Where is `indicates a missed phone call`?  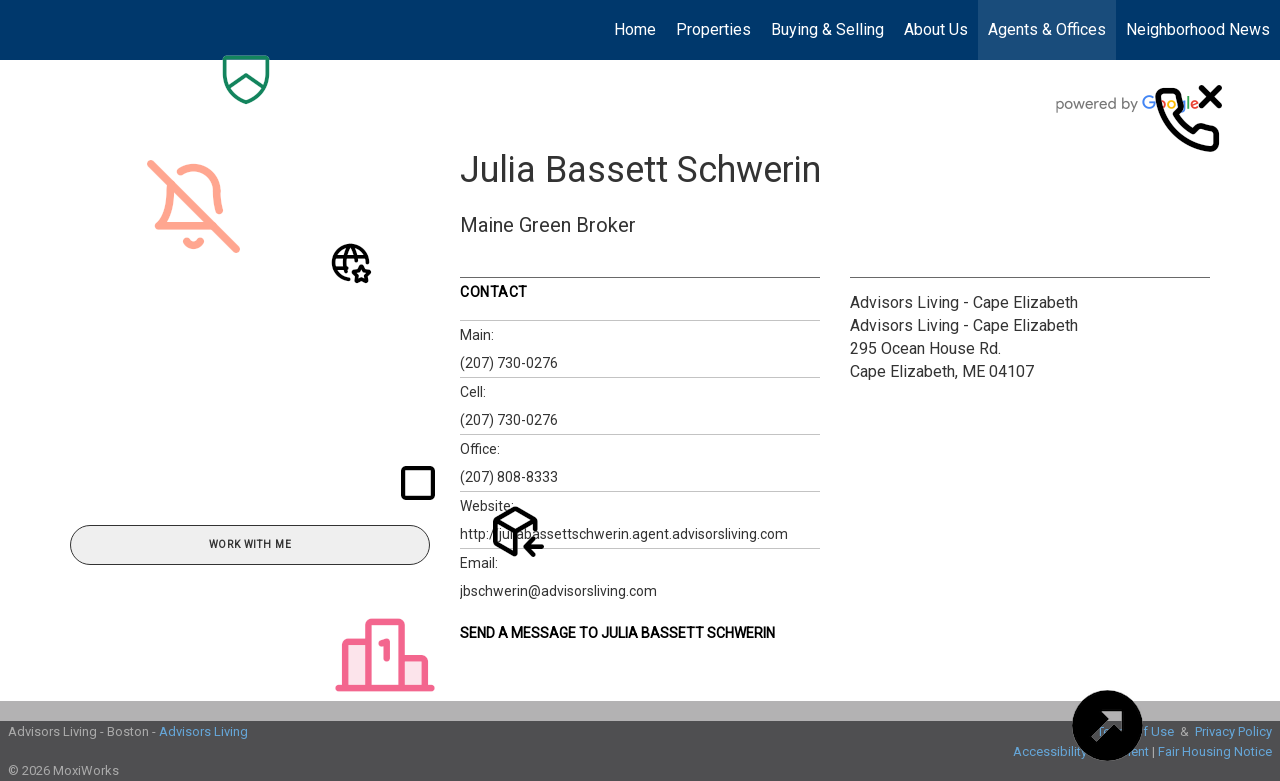
indicates a missed phone call is located at coordinates (1187, 120).